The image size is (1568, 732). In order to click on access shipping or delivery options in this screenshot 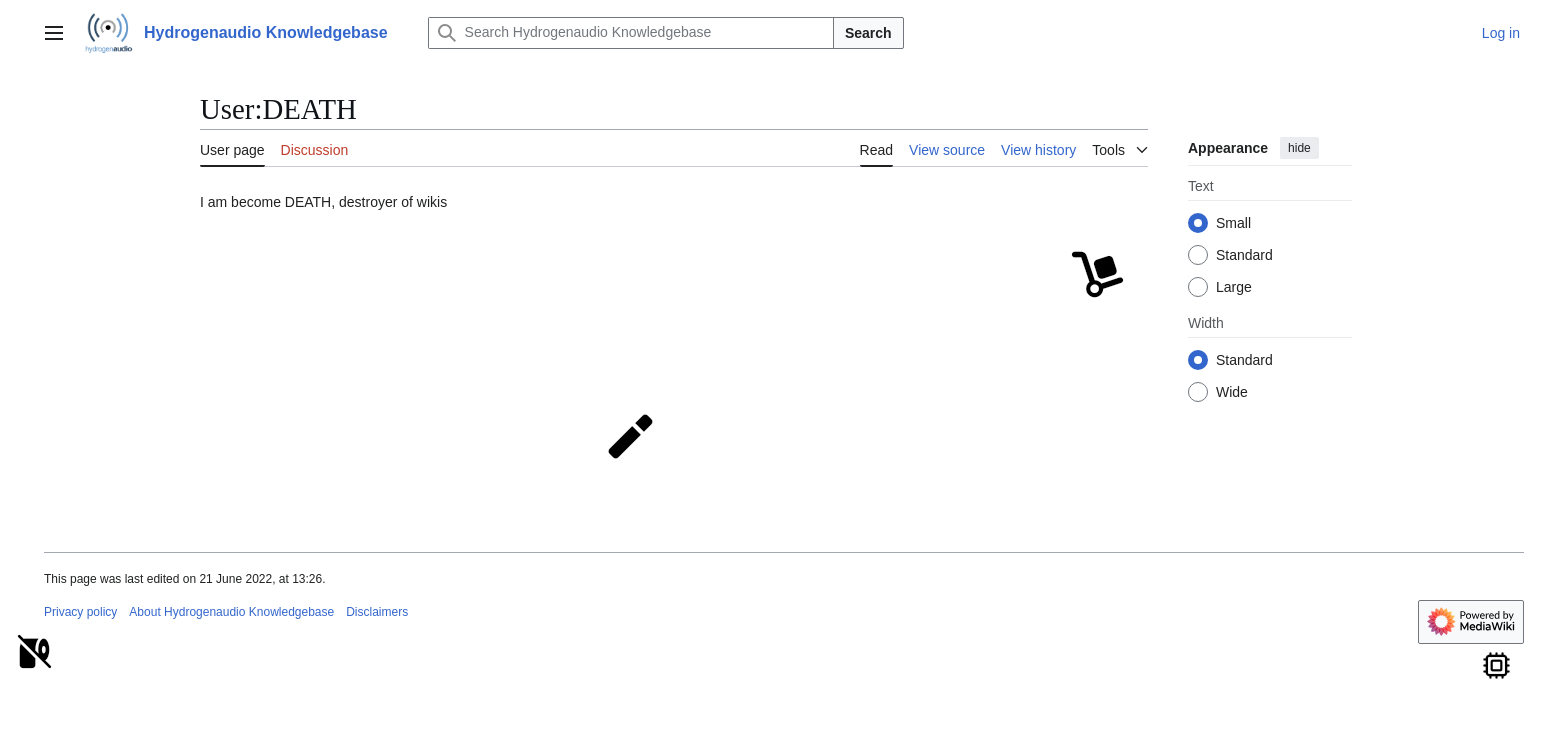, I will do `click(1097, 274)`.